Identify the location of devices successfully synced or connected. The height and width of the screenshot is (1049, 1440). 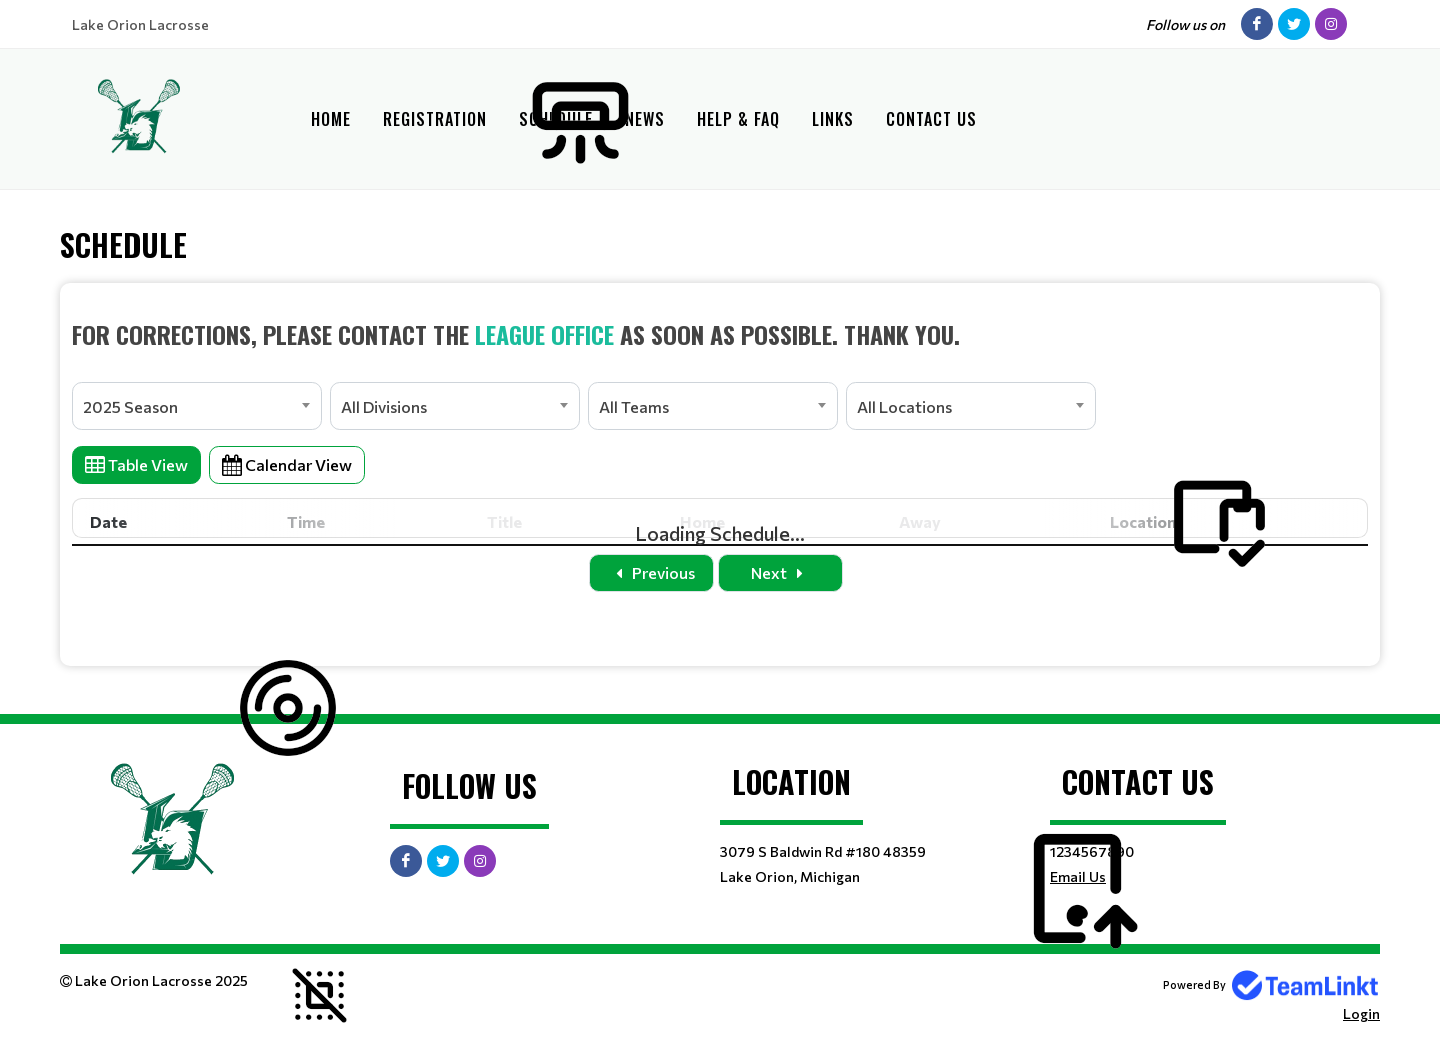
(1219, 521).